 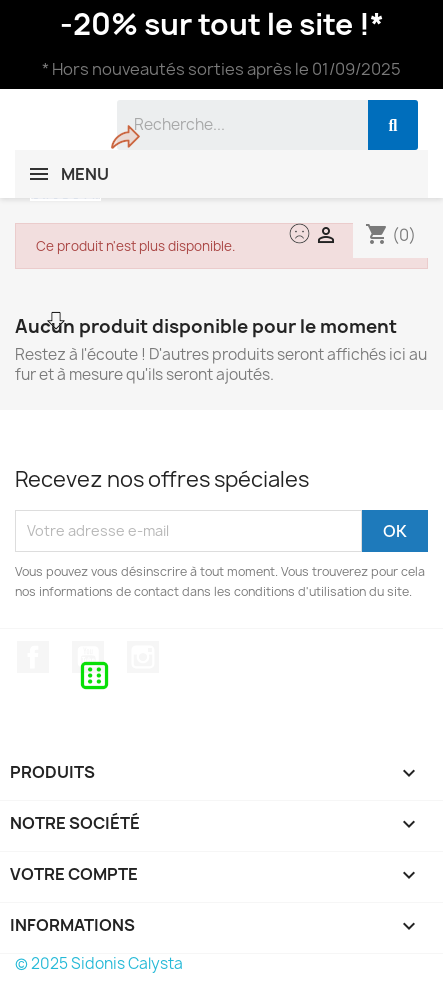 I want to click on share this content, so click(x=125, y=138).